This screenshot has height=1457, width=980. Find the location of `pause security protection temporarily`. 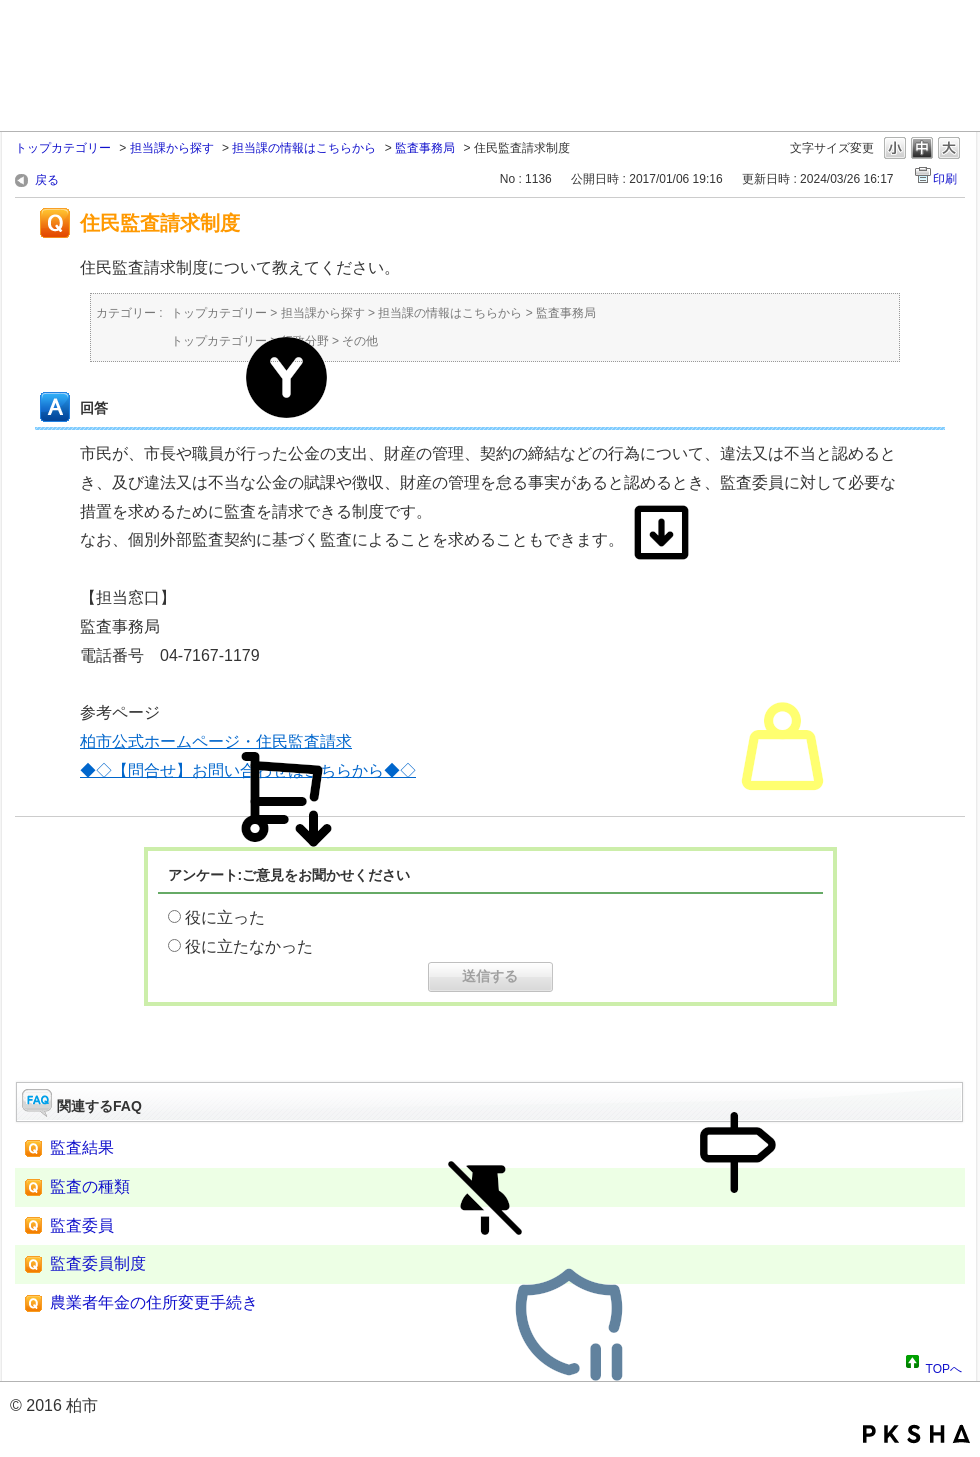

pause security protection temporarily is located at coordinates (569, 1322).